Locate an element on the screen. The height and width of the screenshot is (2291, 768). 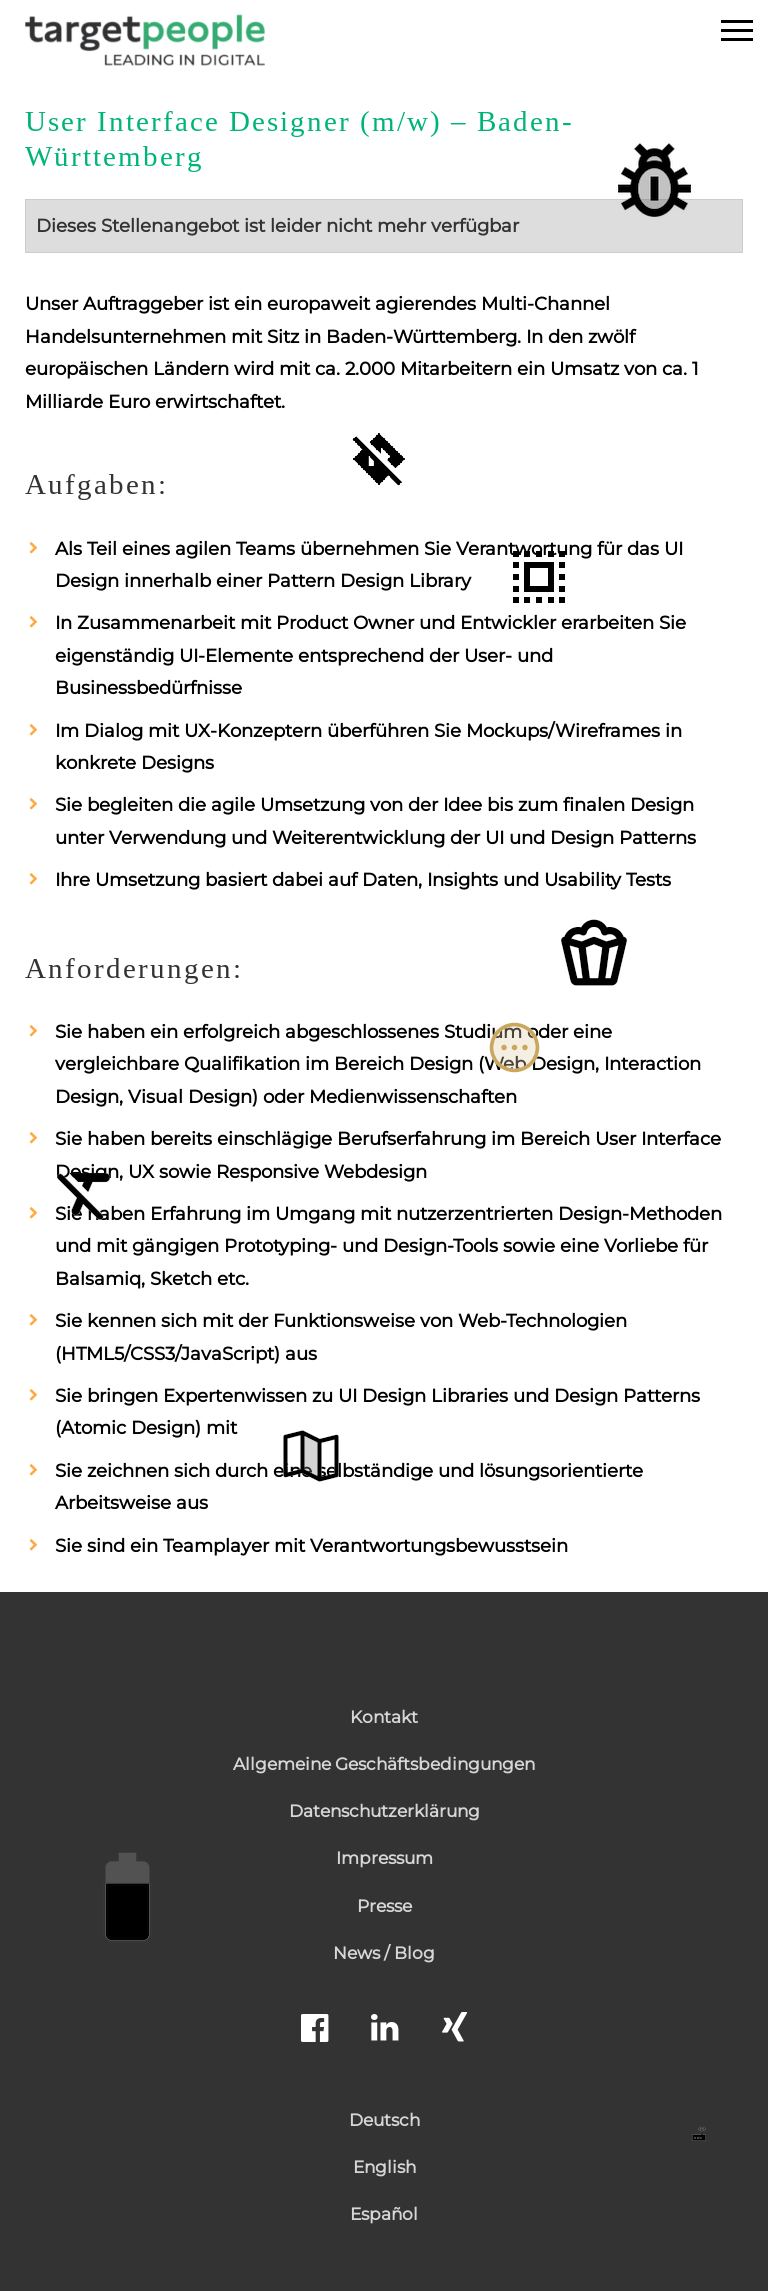
view map is located at coordinates (311, 1456).